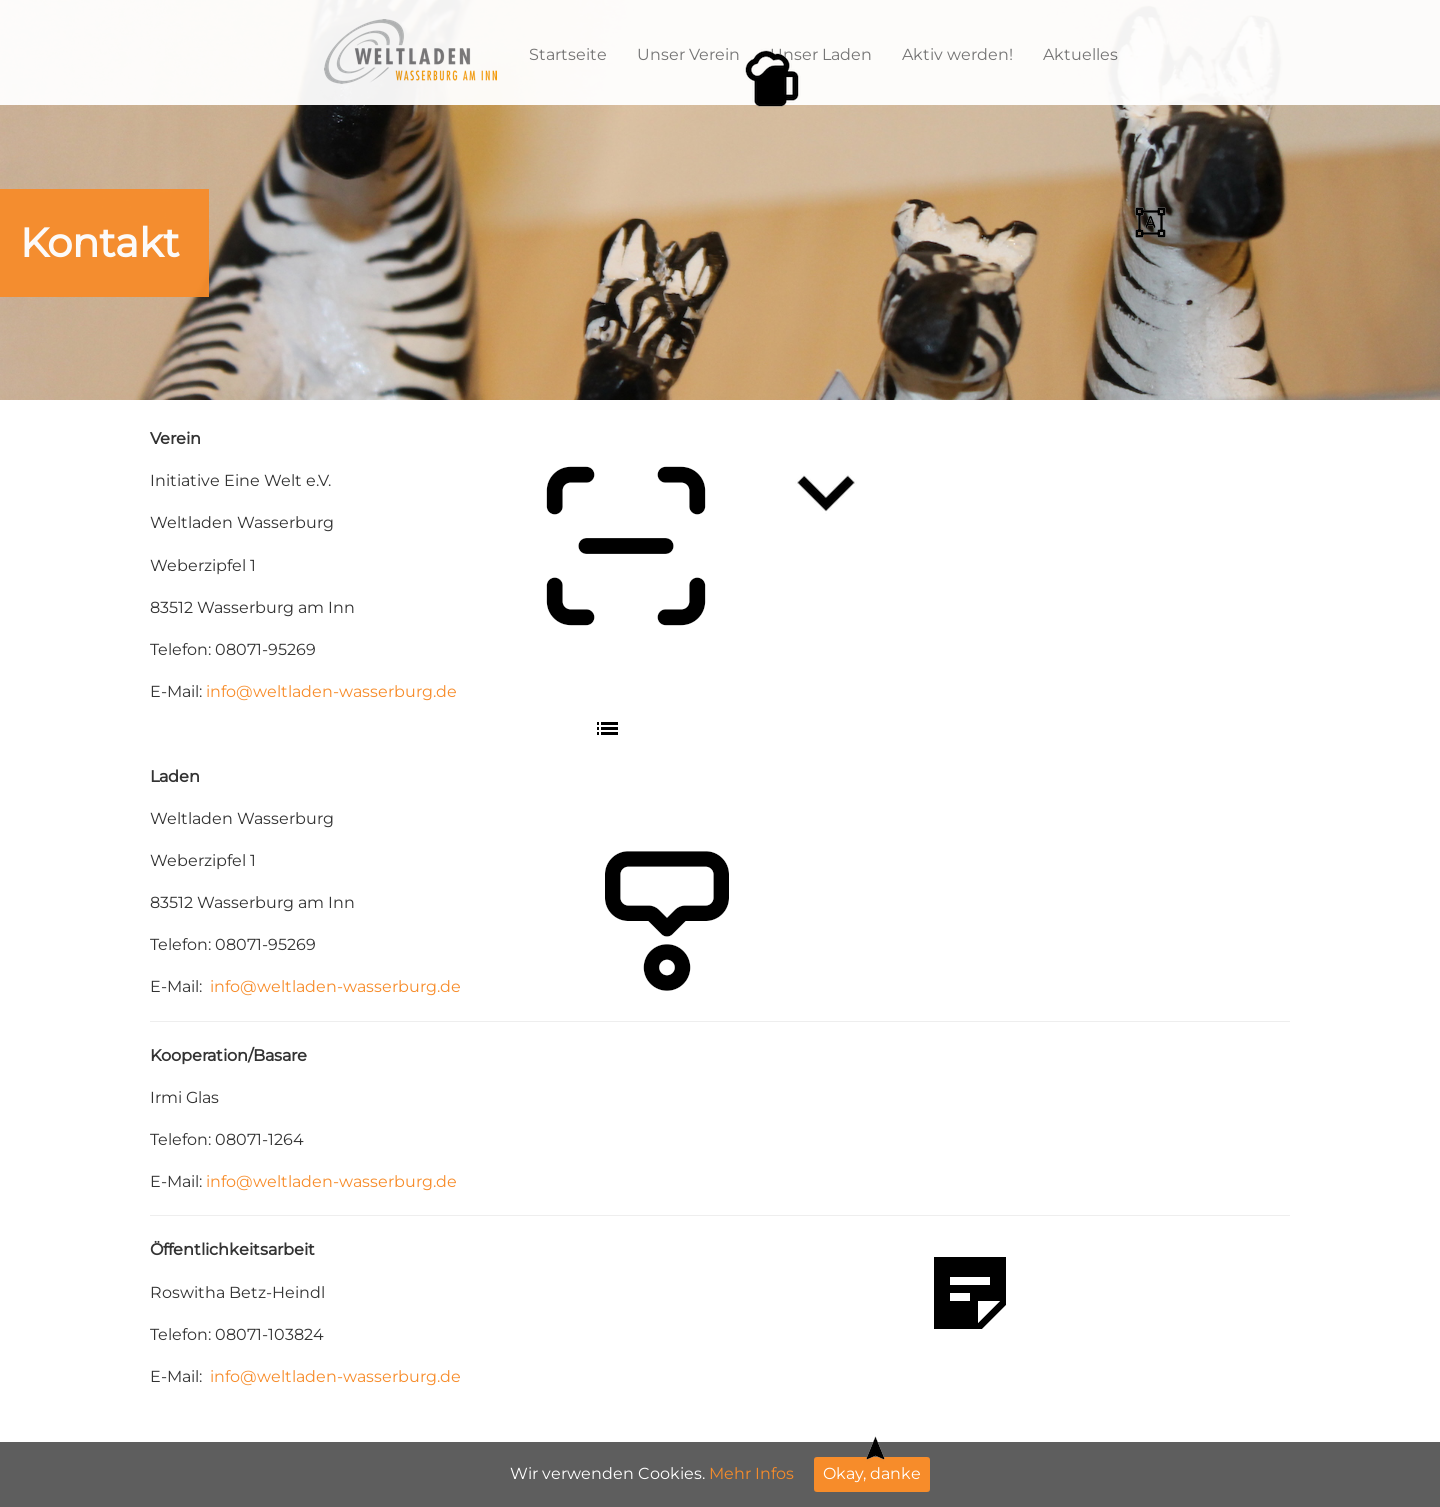 The width and height of the screenshot is (1440, 1507). What do you see at coordinates (667, 921) in the screenshot?
I see `view tooltip or help information` at bounding box center [667, 921].